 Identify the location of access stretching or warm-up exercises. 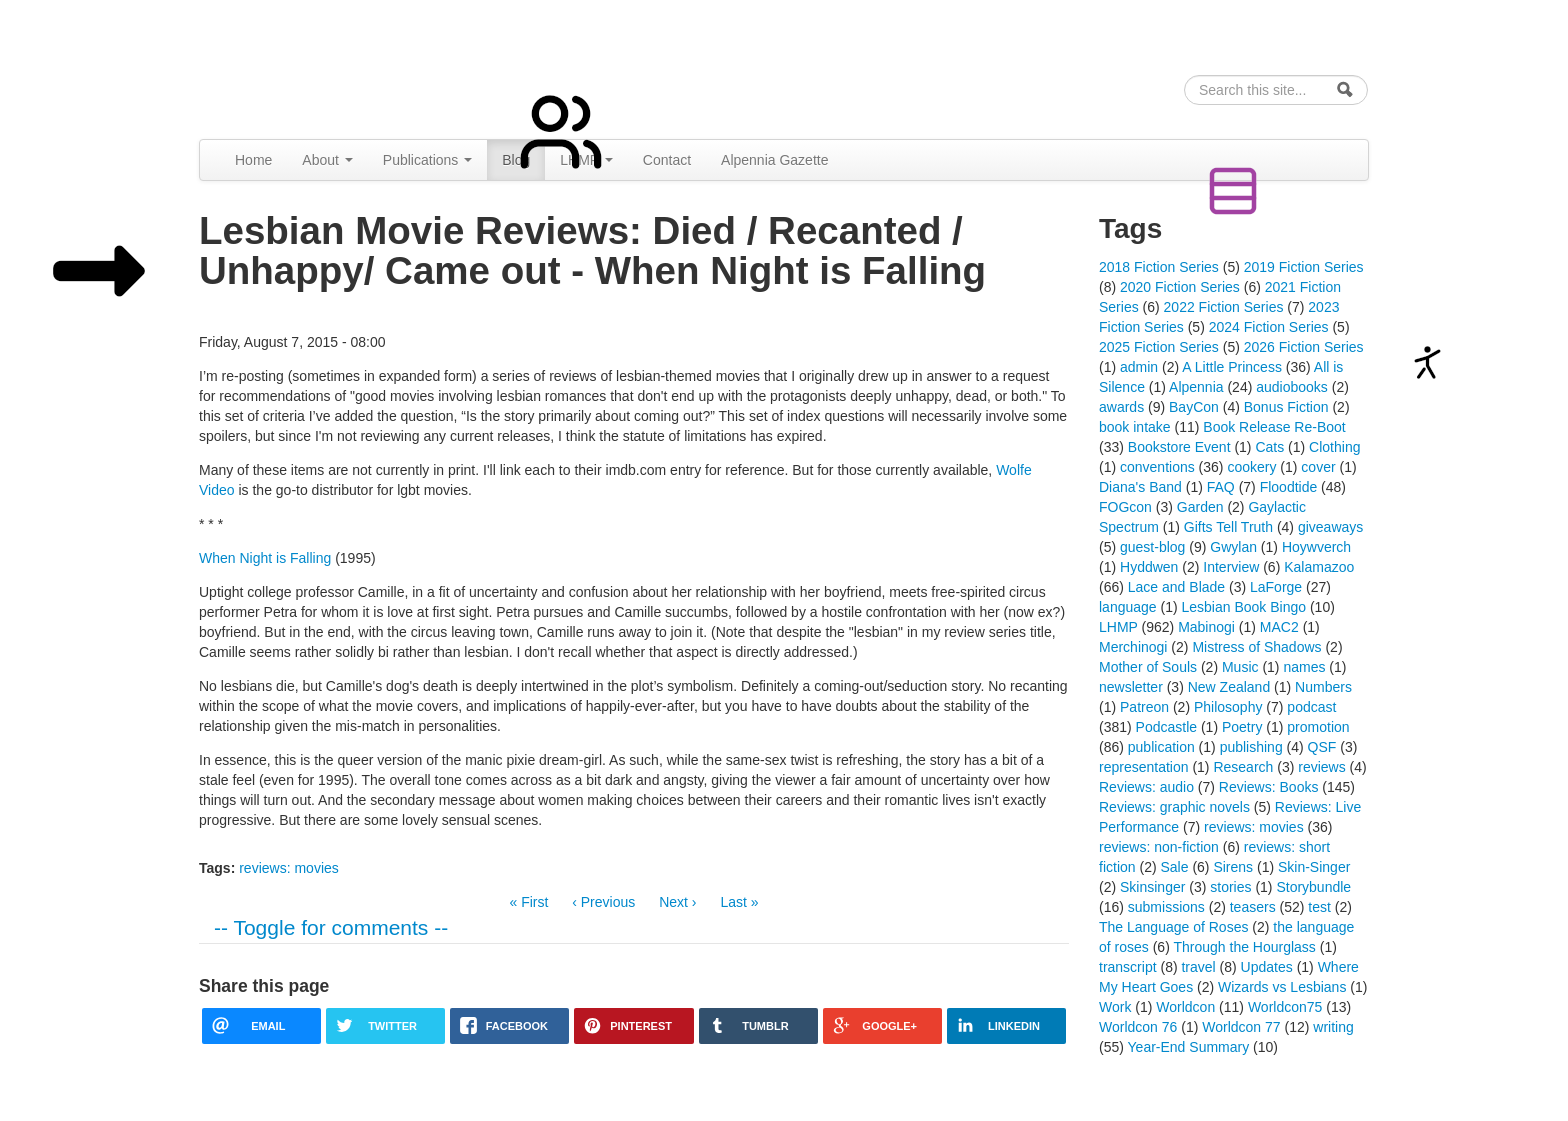
(1427, 362).